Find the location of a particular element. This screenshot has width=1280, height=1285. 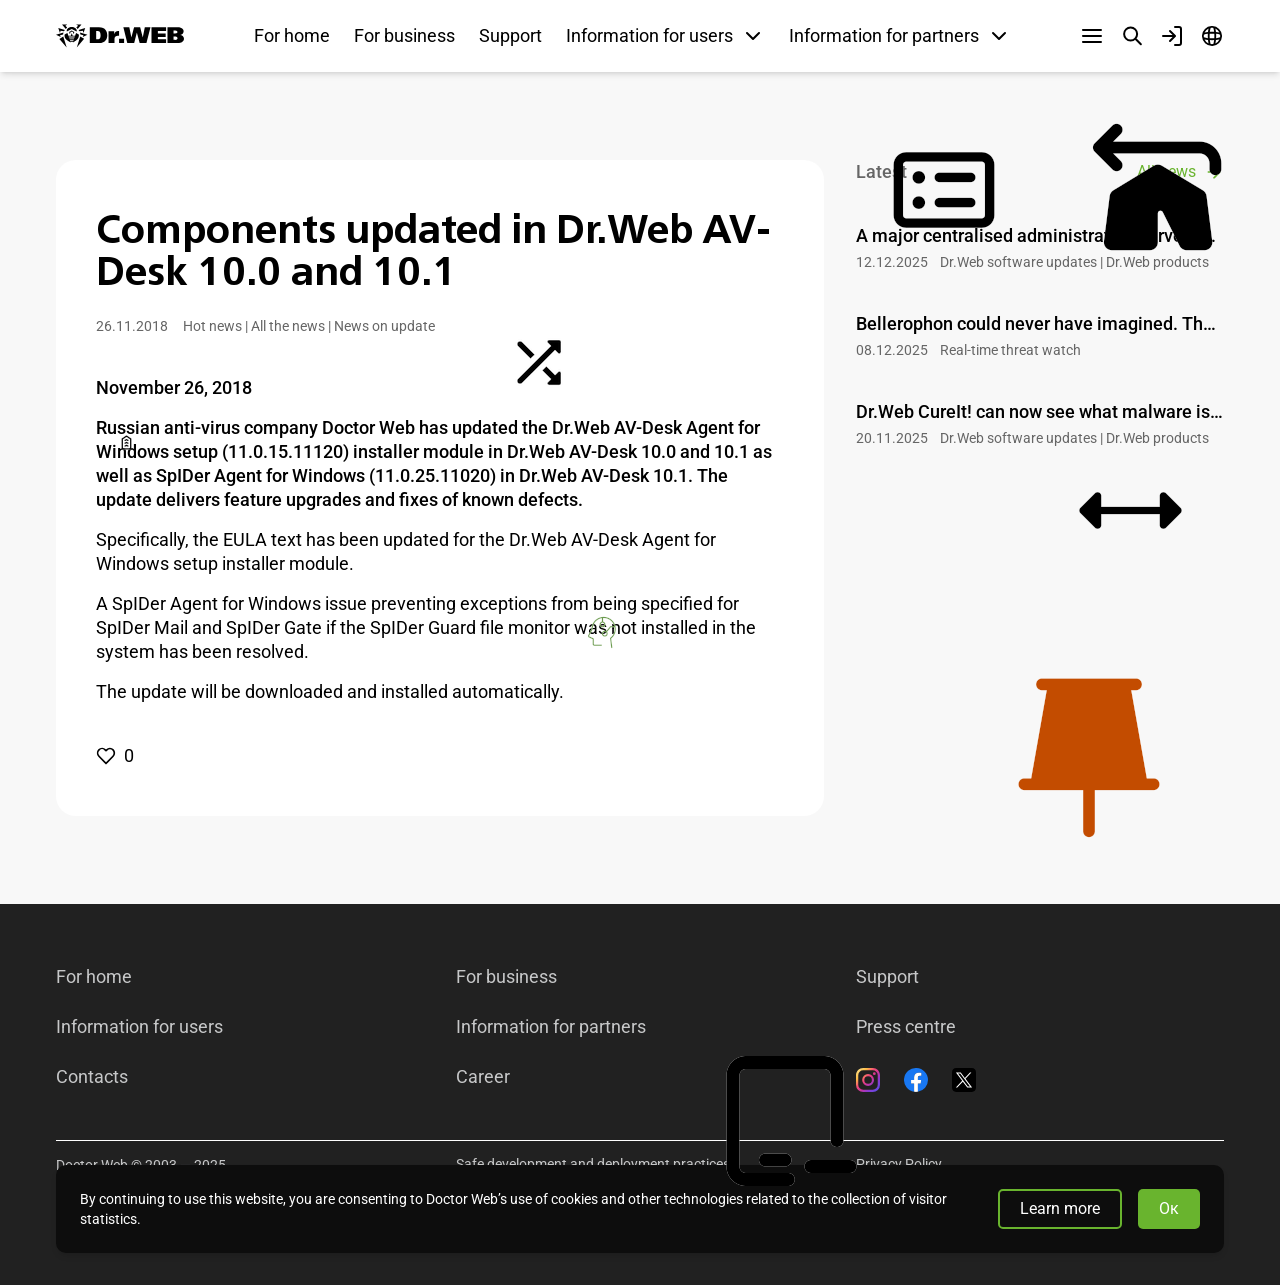

resize element horizontally is located at coordinates (1130, 510).